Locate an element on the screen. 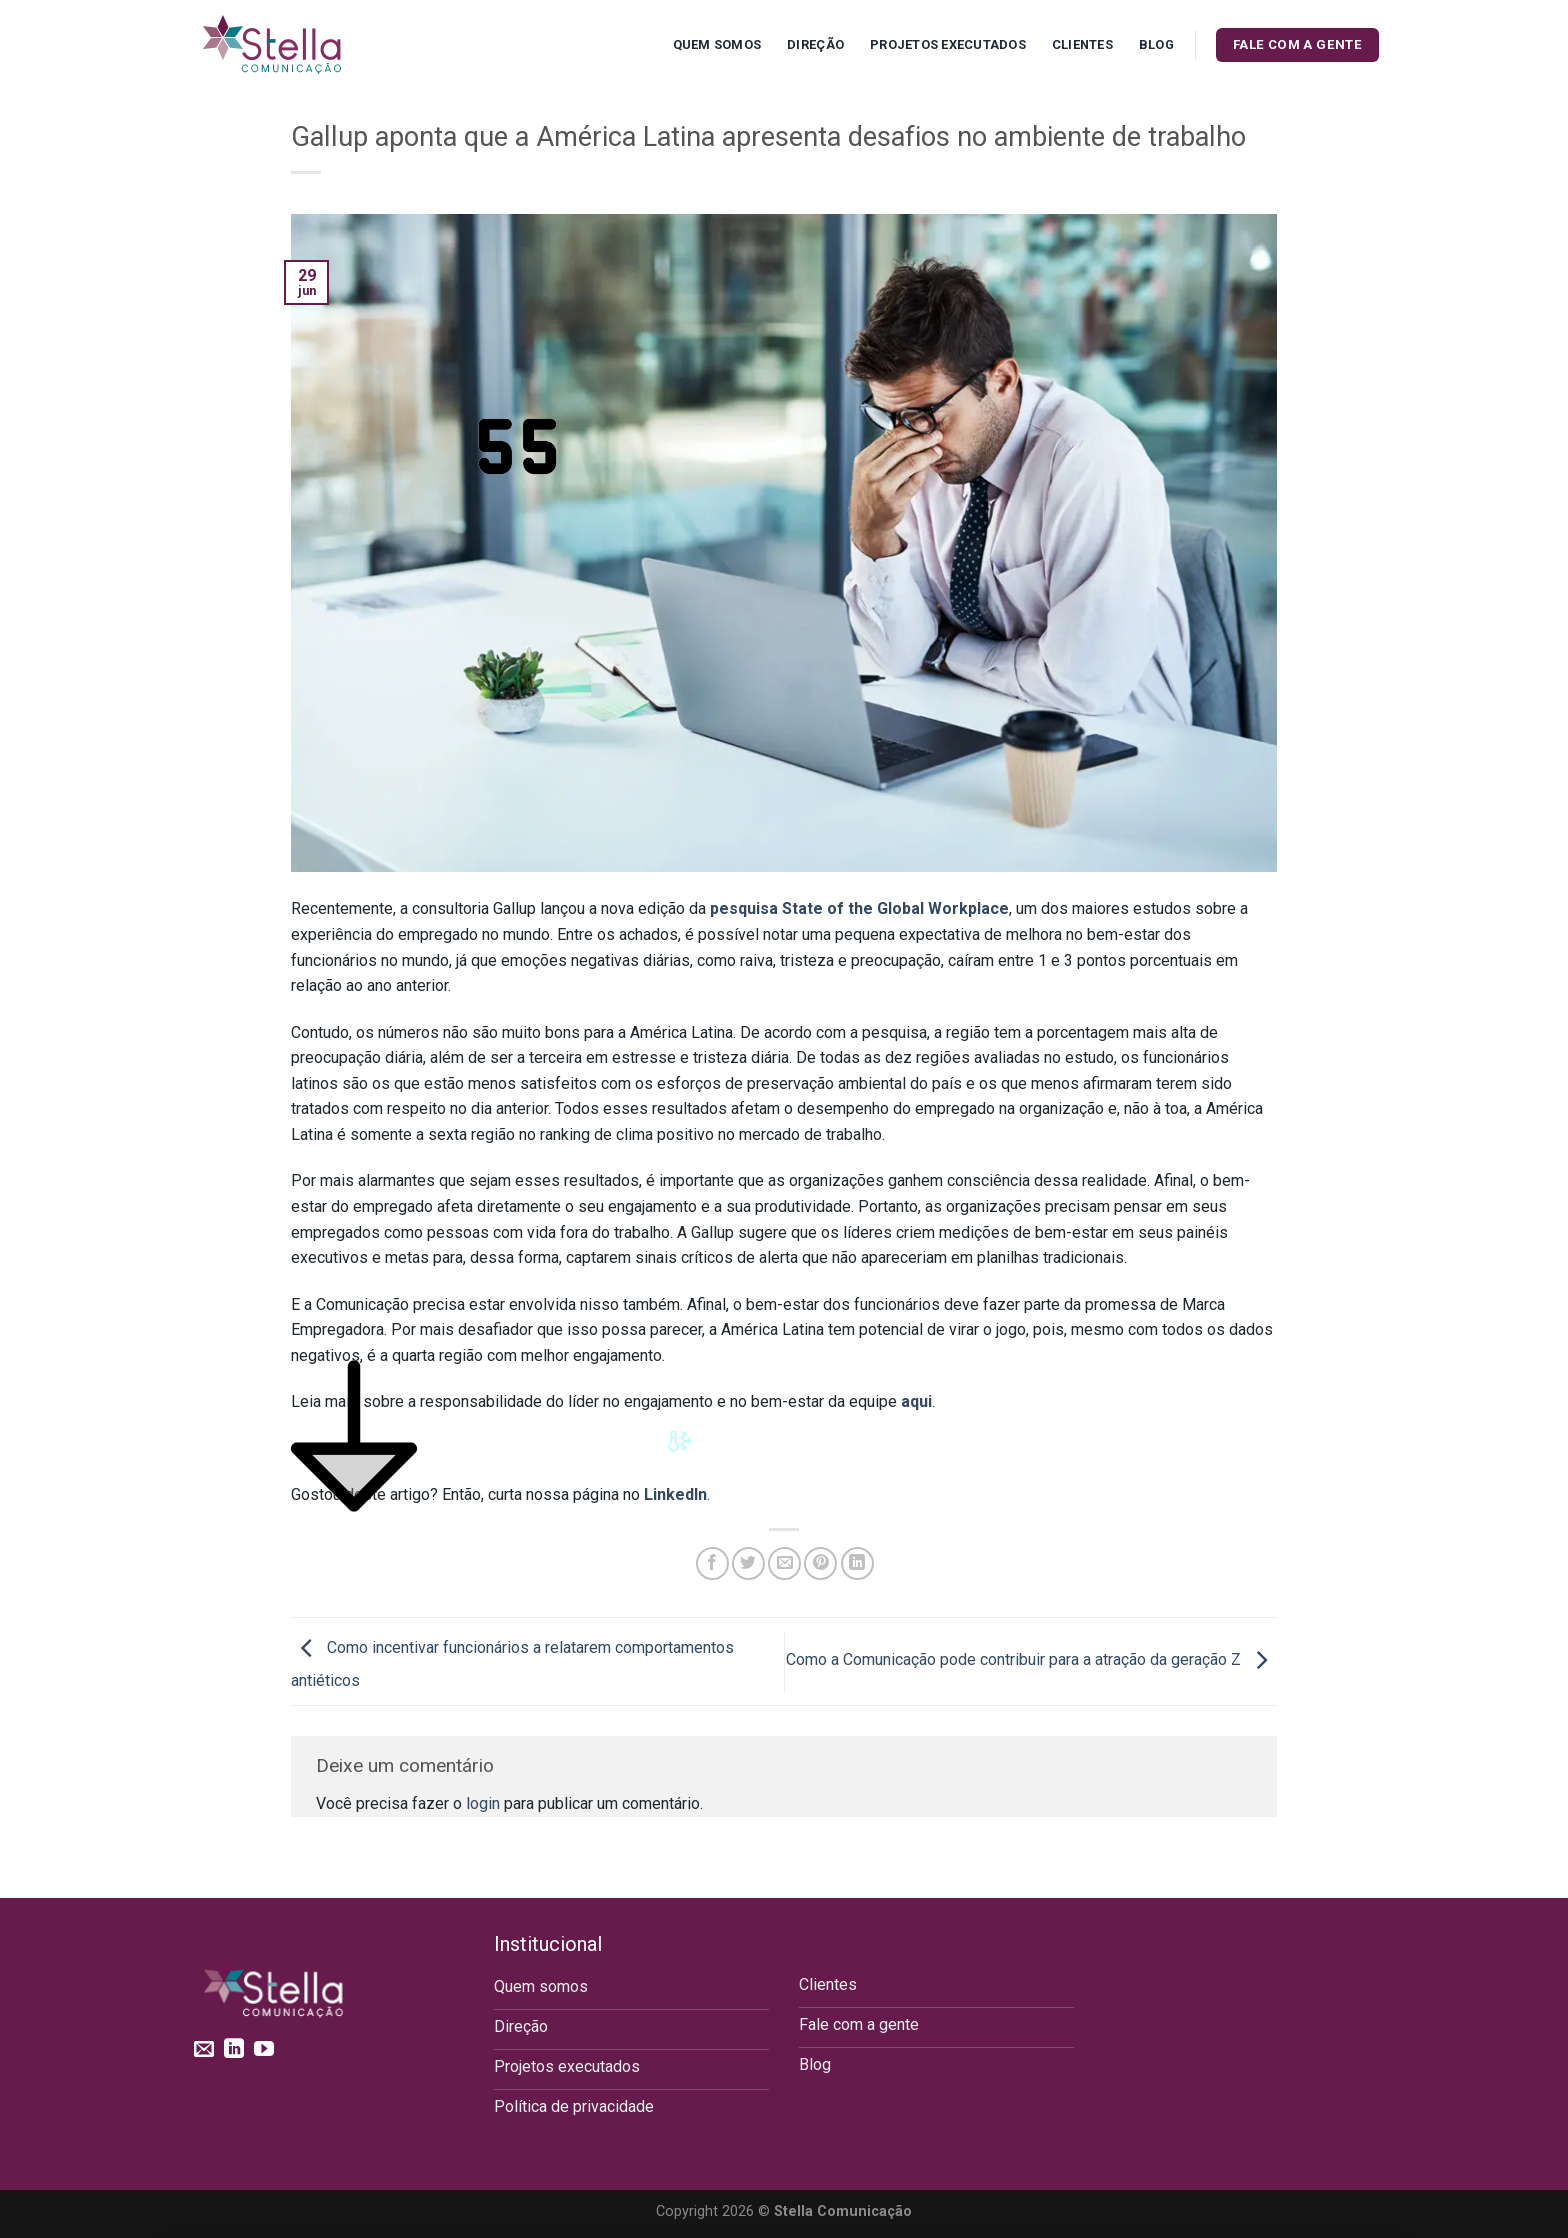 The image size is (1568, 2238). indicates item number 55 in a list or sequence is located at coordinates (517, 446).